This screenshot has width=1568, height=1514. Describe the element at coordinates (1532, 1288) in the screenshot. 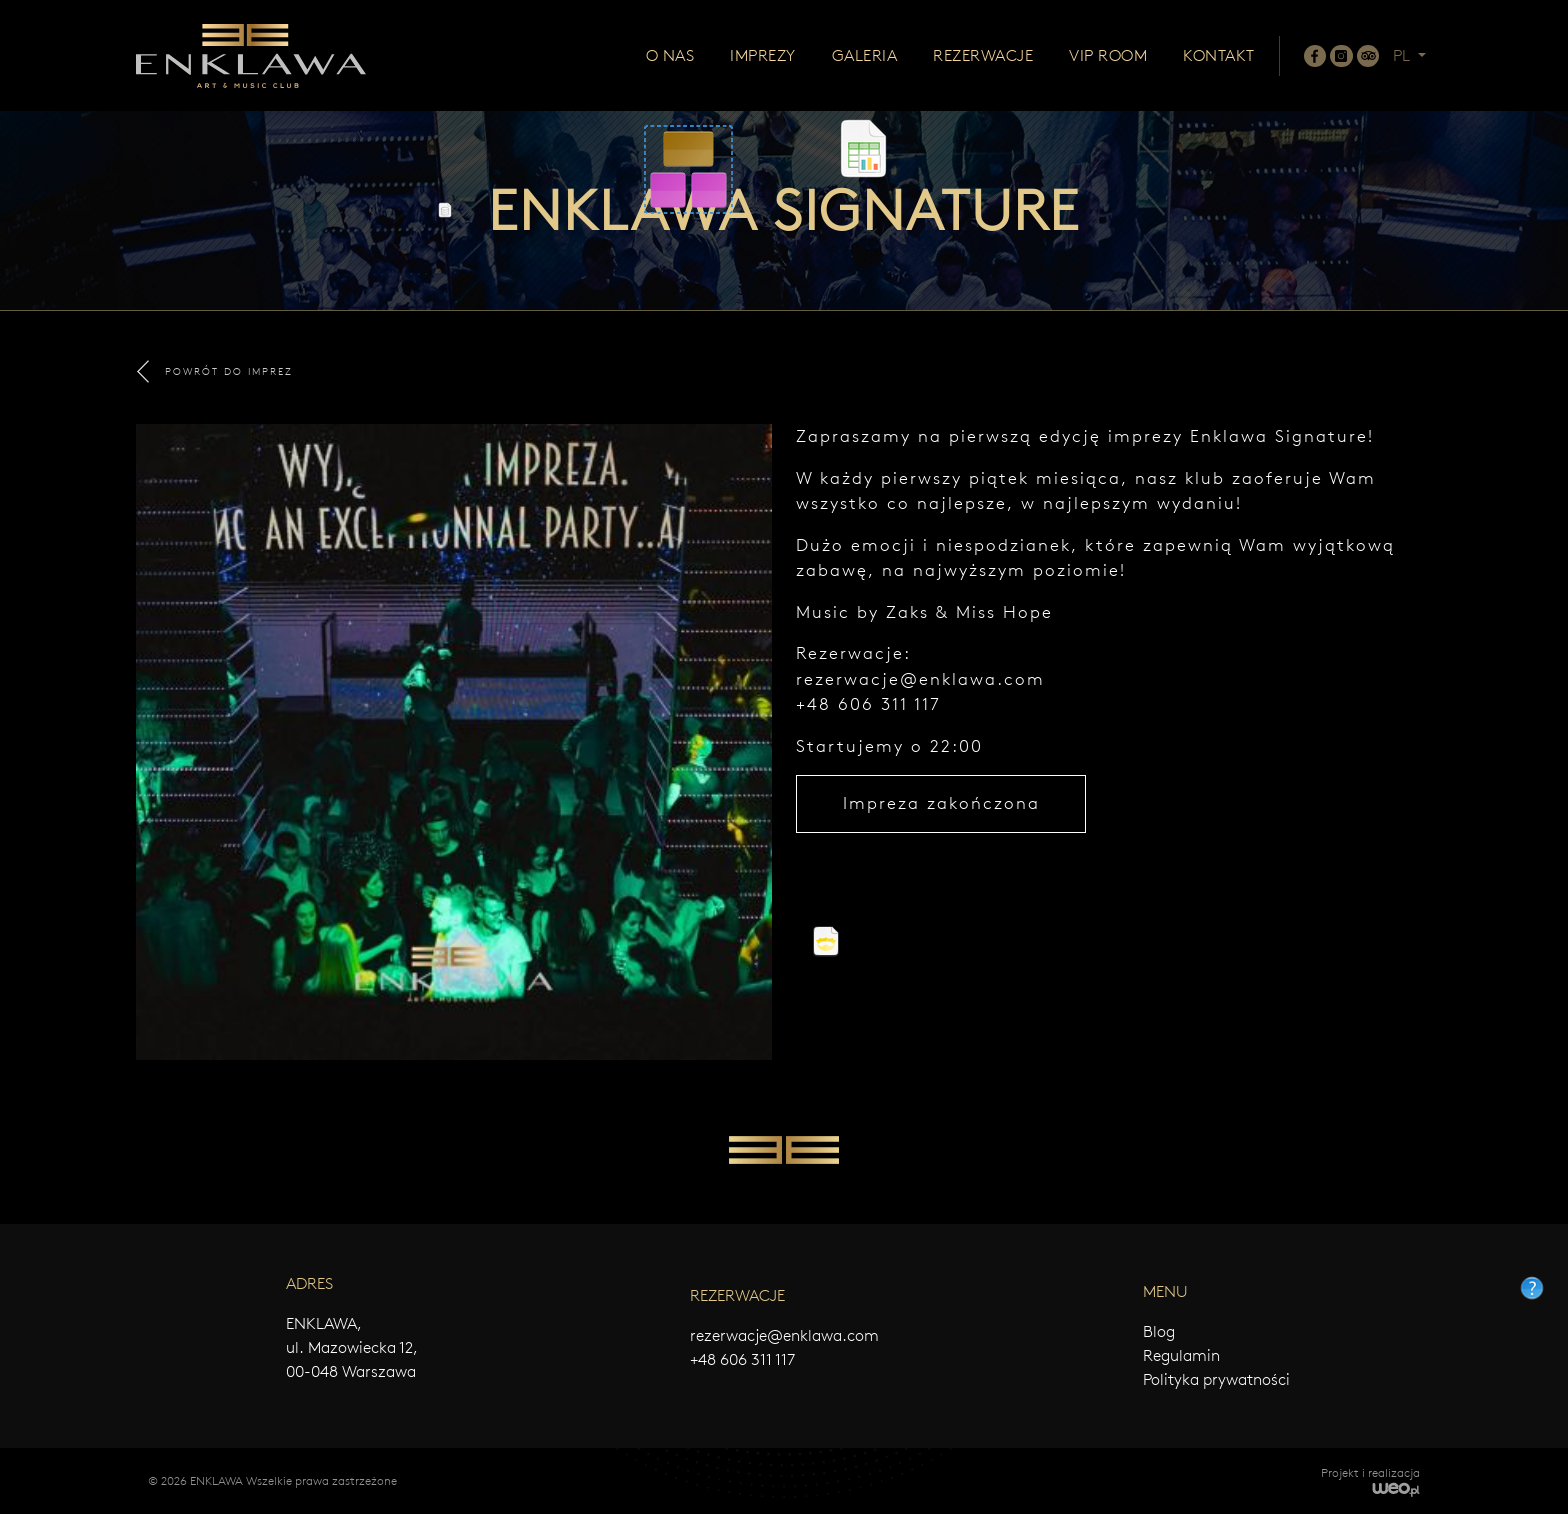

I see `access help documentation` at that location.